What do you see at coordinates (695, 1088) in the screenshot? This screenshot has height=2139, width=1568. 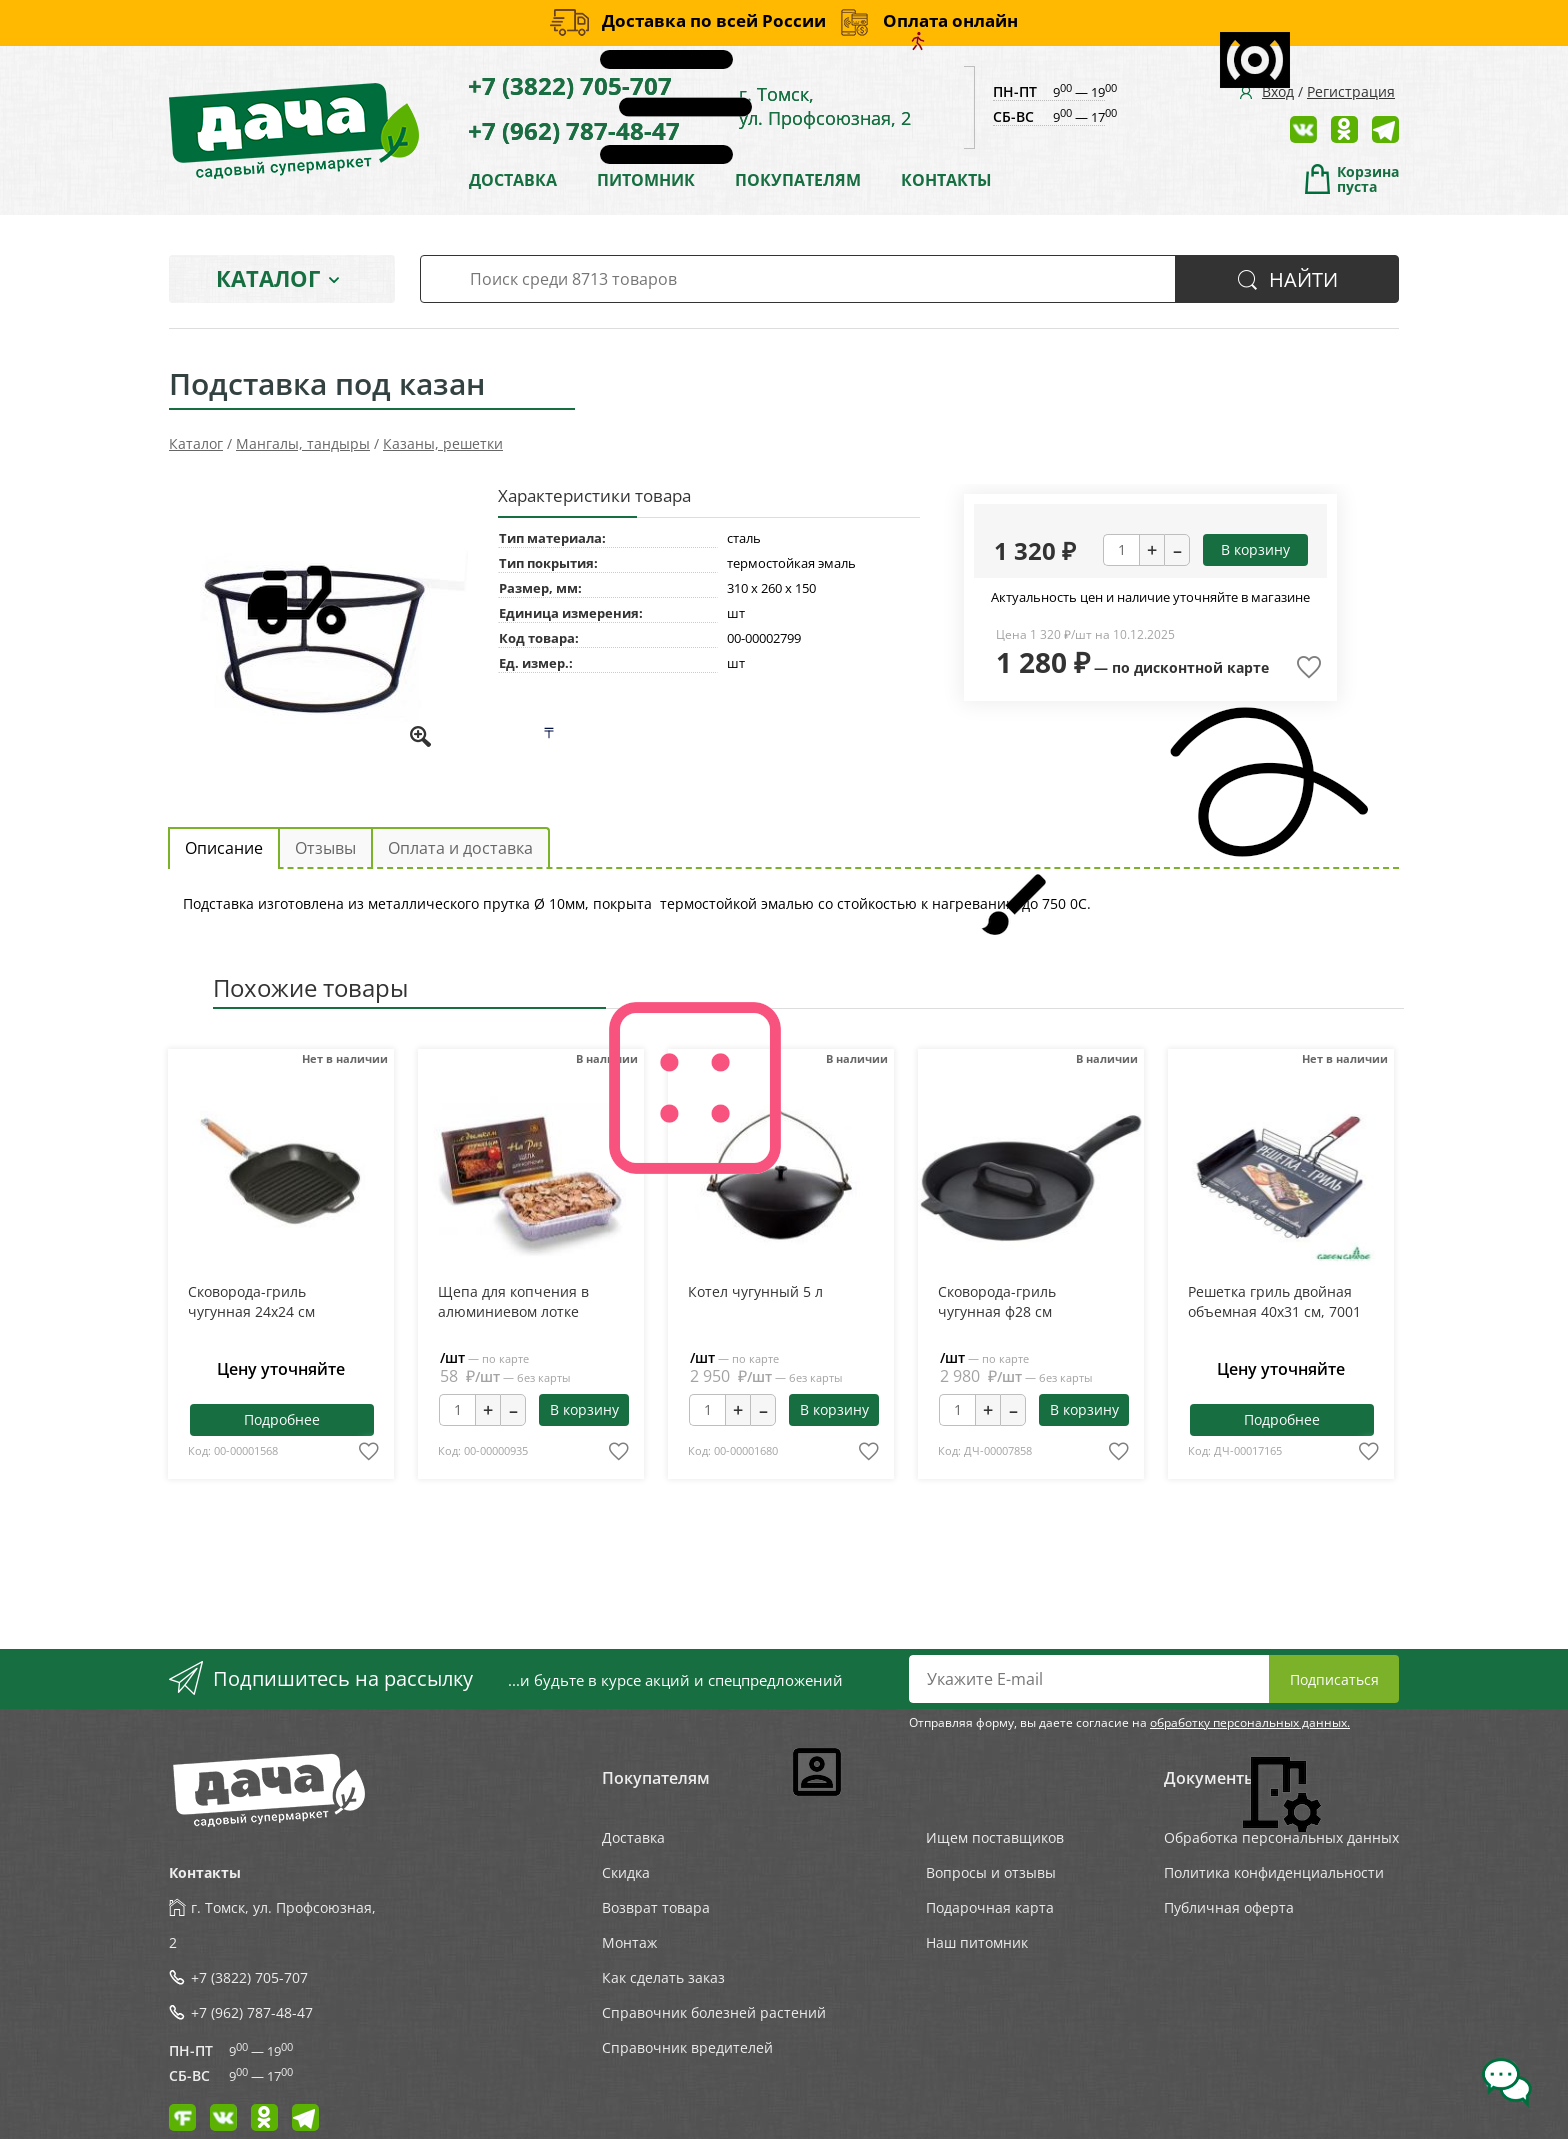 I see `roll or randomize with a value of four` at bounding box center [695, 1088].